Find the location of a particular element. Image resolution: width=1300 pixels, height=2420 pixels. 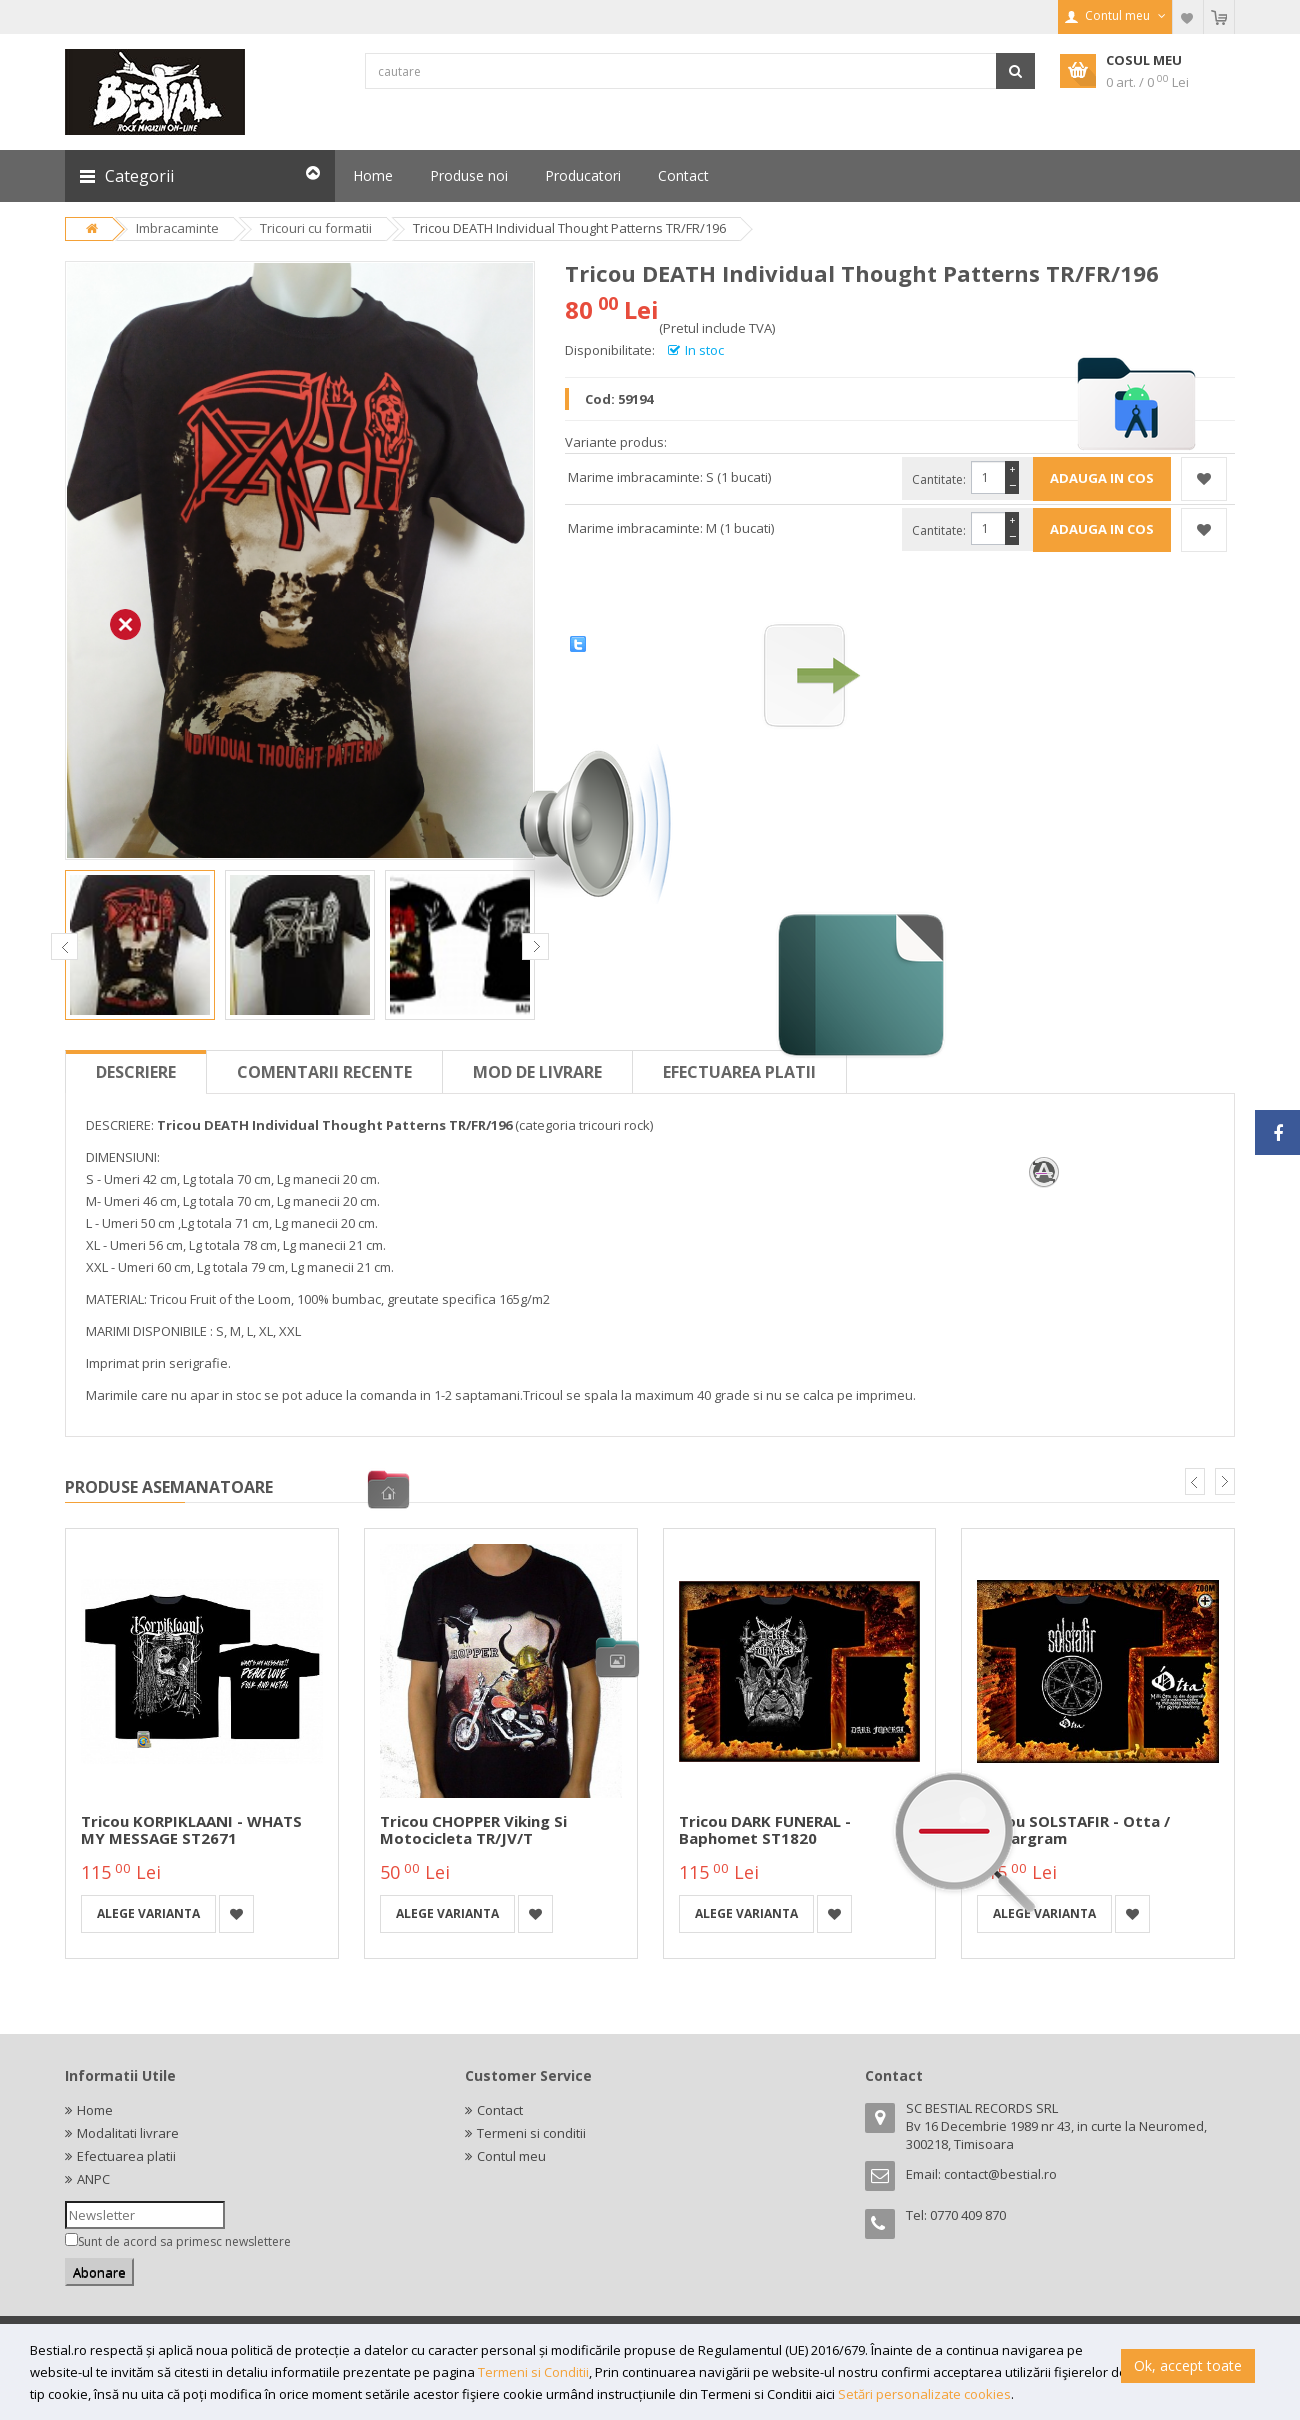

zoom out to see more content is located at coordinates (964, 1841).